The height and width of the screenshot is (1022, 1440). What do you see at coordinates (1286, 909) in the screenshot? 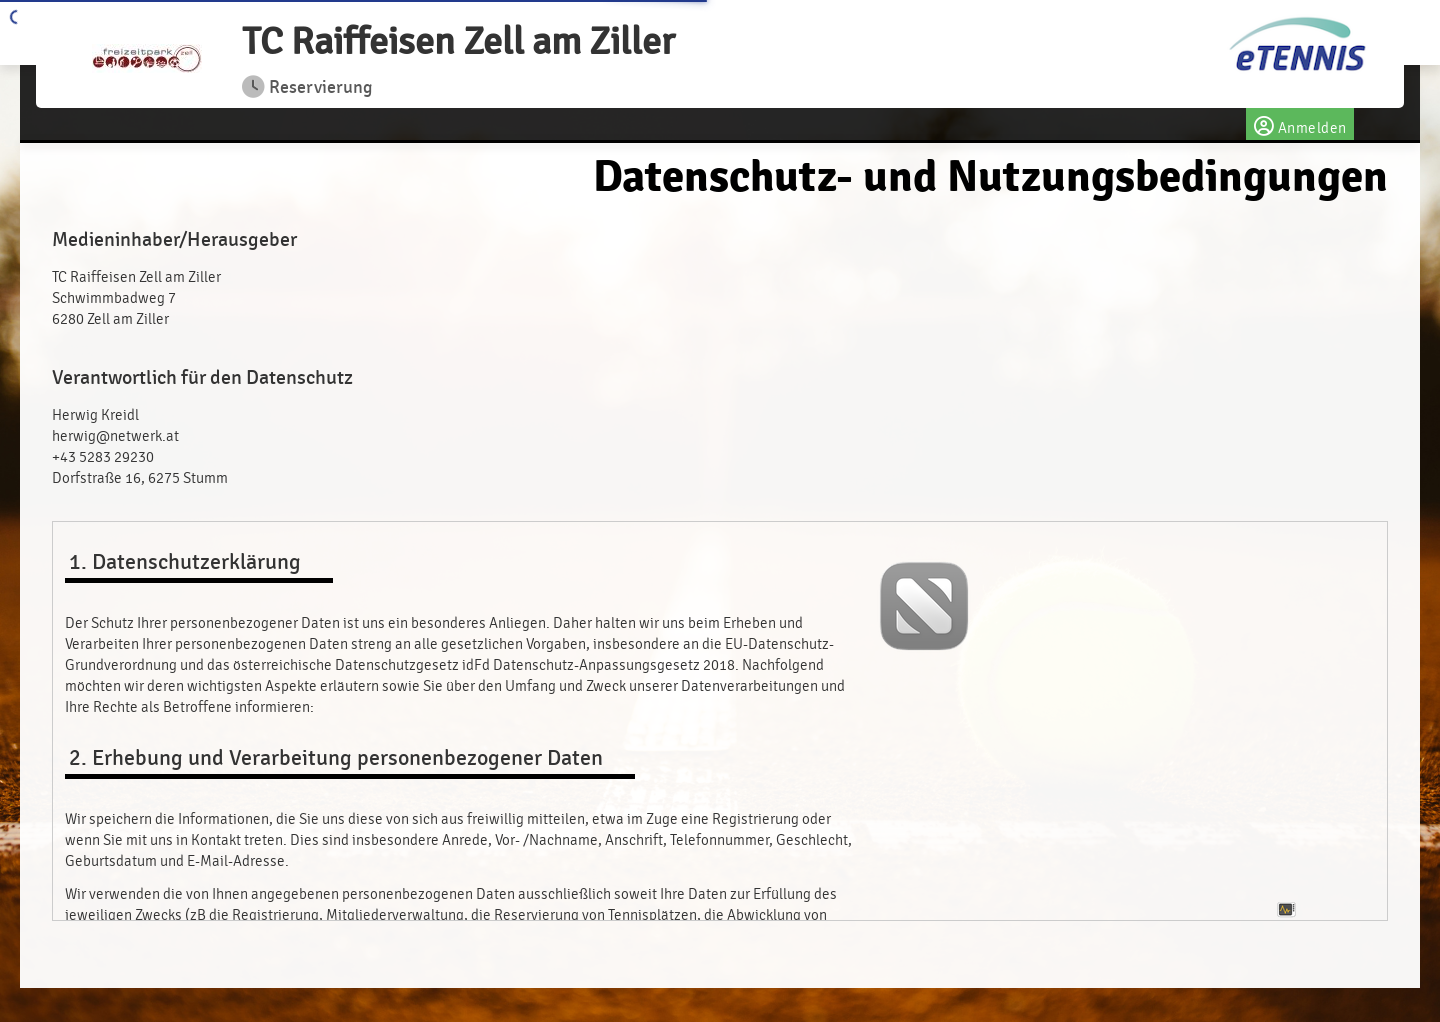
I see `open system monitor application` at bounding box center [1286, 909].